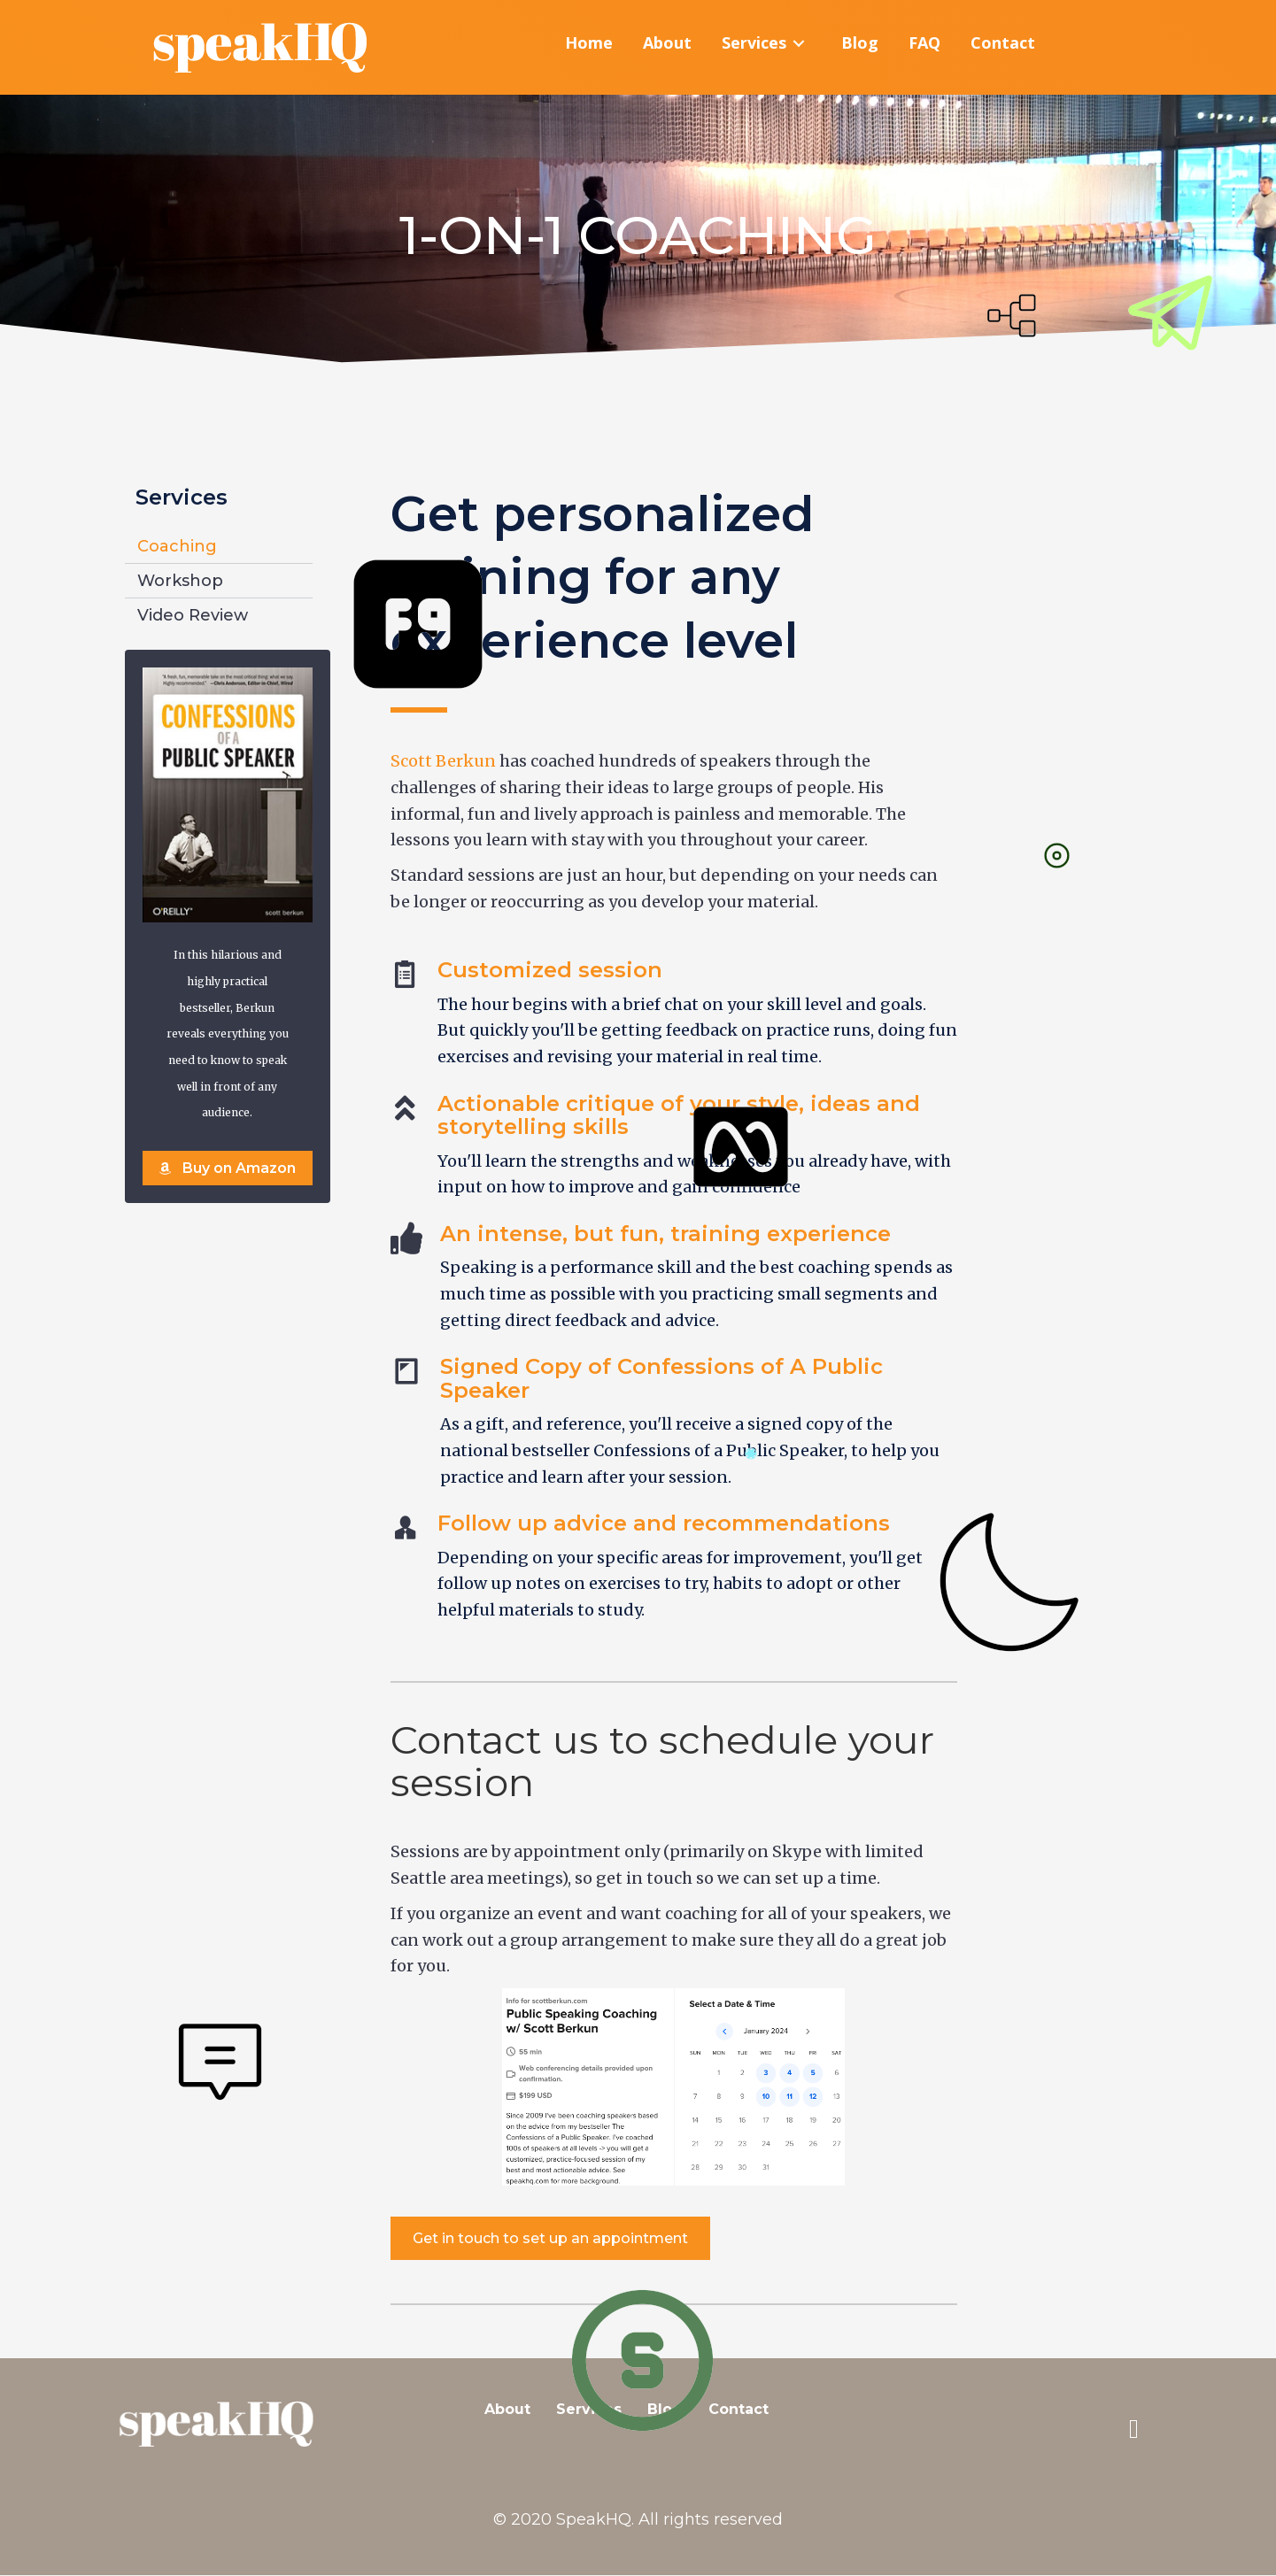 Image resolution: width=1276 pixels, height=2576 pixels. What do you see at coordinates (1056, 855) in the screenshot?
I see `play or access audio/music content` at bounding box center [1056, 855].